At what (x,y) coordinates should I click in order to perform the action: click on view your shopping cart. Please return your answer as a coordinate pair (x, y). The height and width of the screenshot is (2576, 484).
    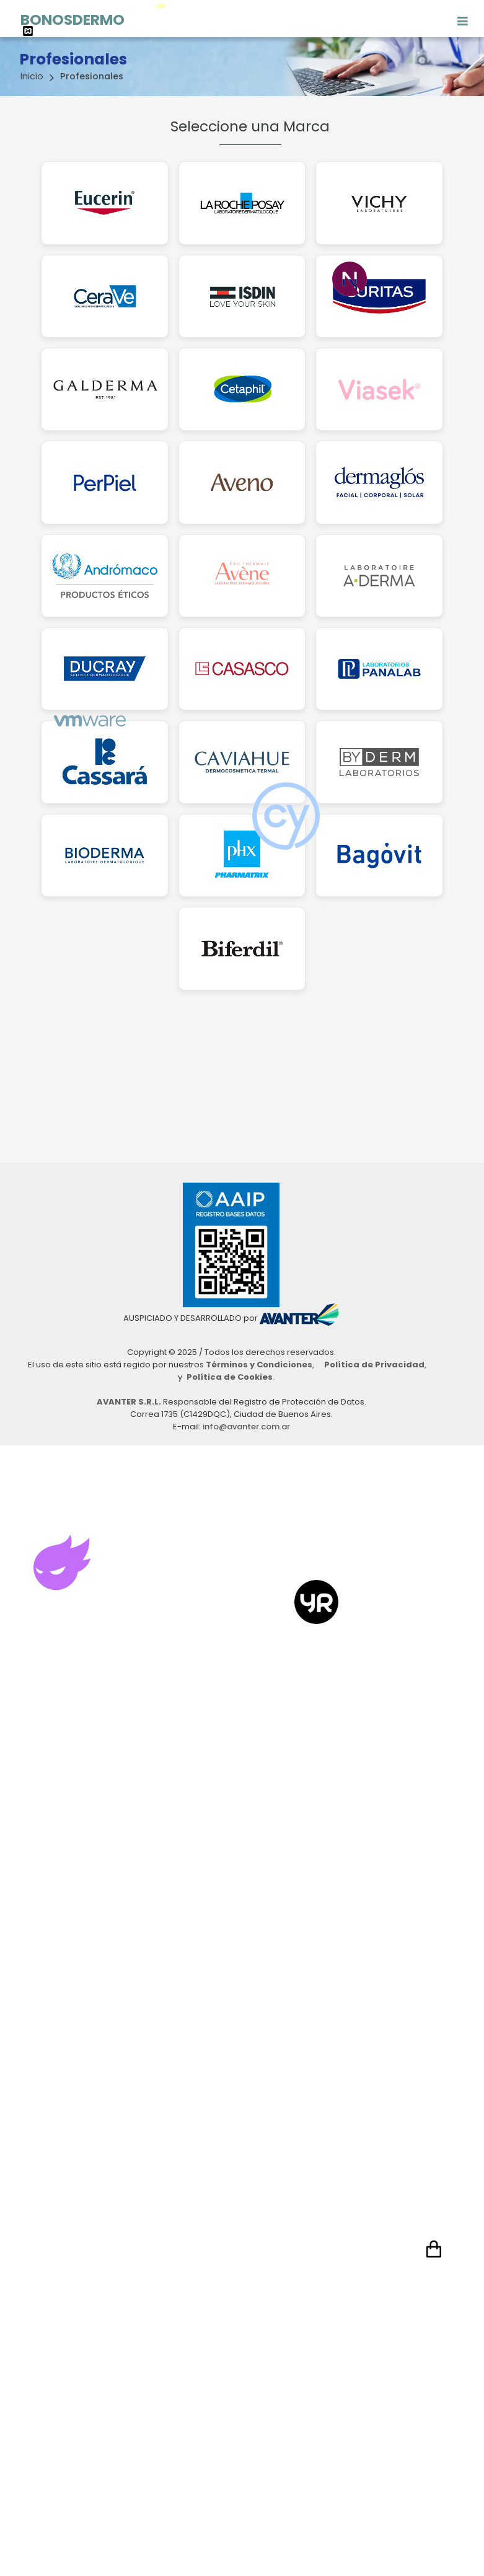
    Looking at the image, I should click on (434, 2249).